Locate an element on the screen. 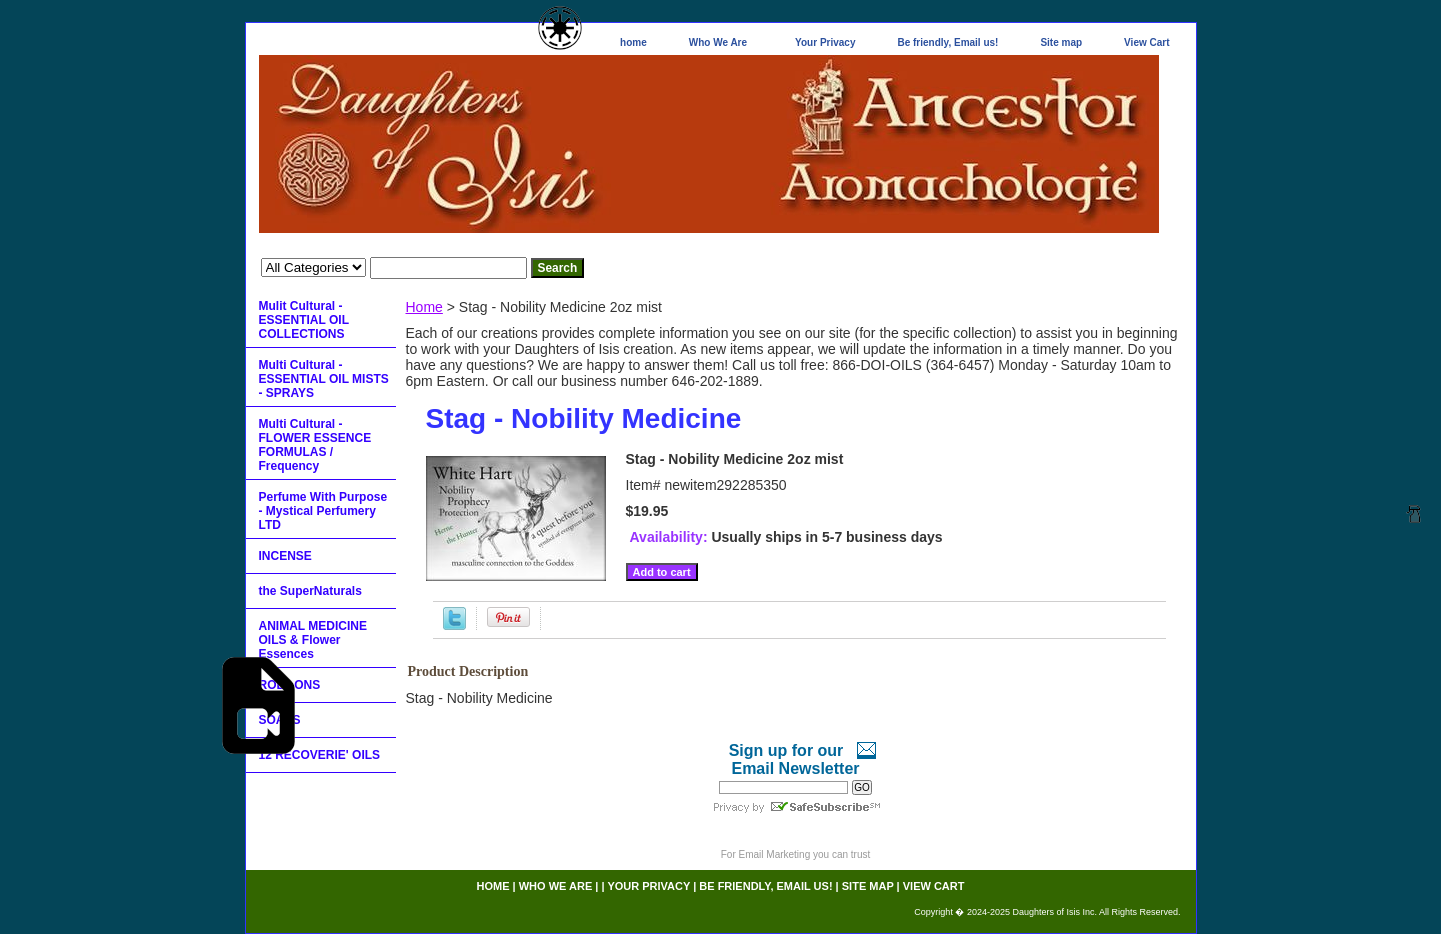  open a video file is located at coordinates (258, 705).